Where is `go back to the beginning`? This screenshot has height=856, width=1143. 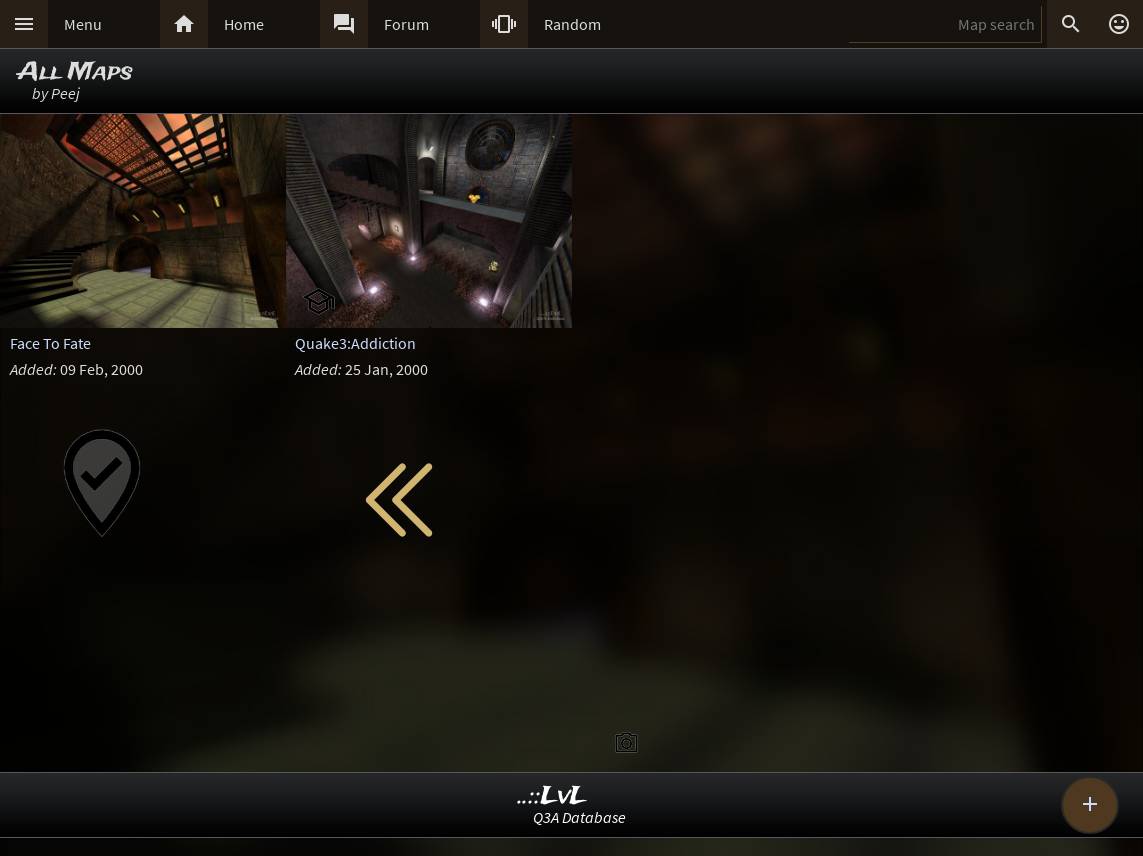 go back to the beginning is located at coordinates (399, 500).